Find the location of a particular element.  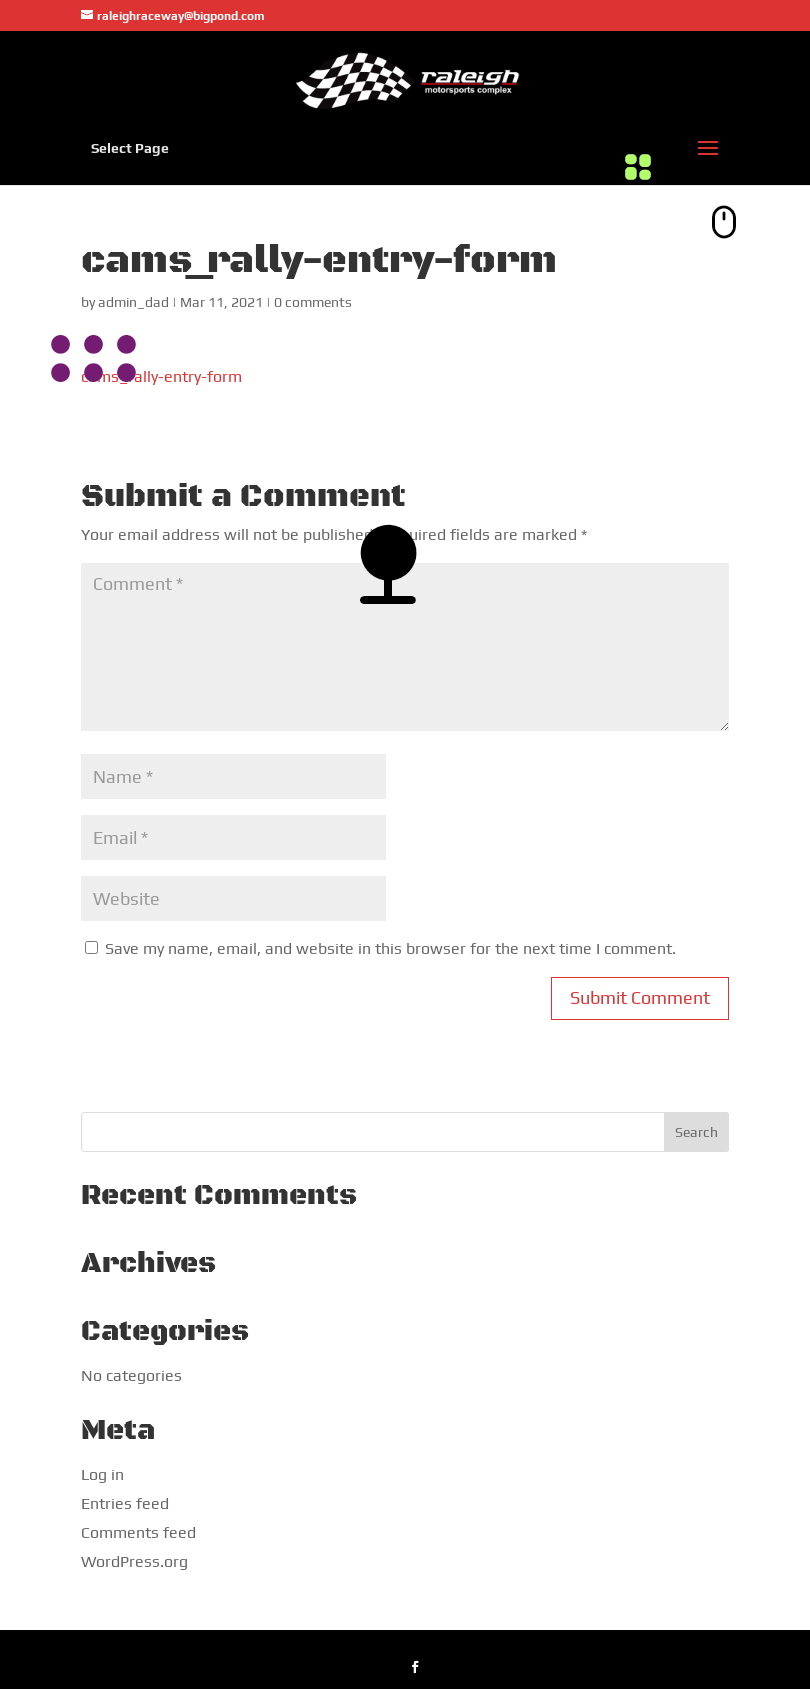

view nature or outdoor content is located at coordinates (388, 564).